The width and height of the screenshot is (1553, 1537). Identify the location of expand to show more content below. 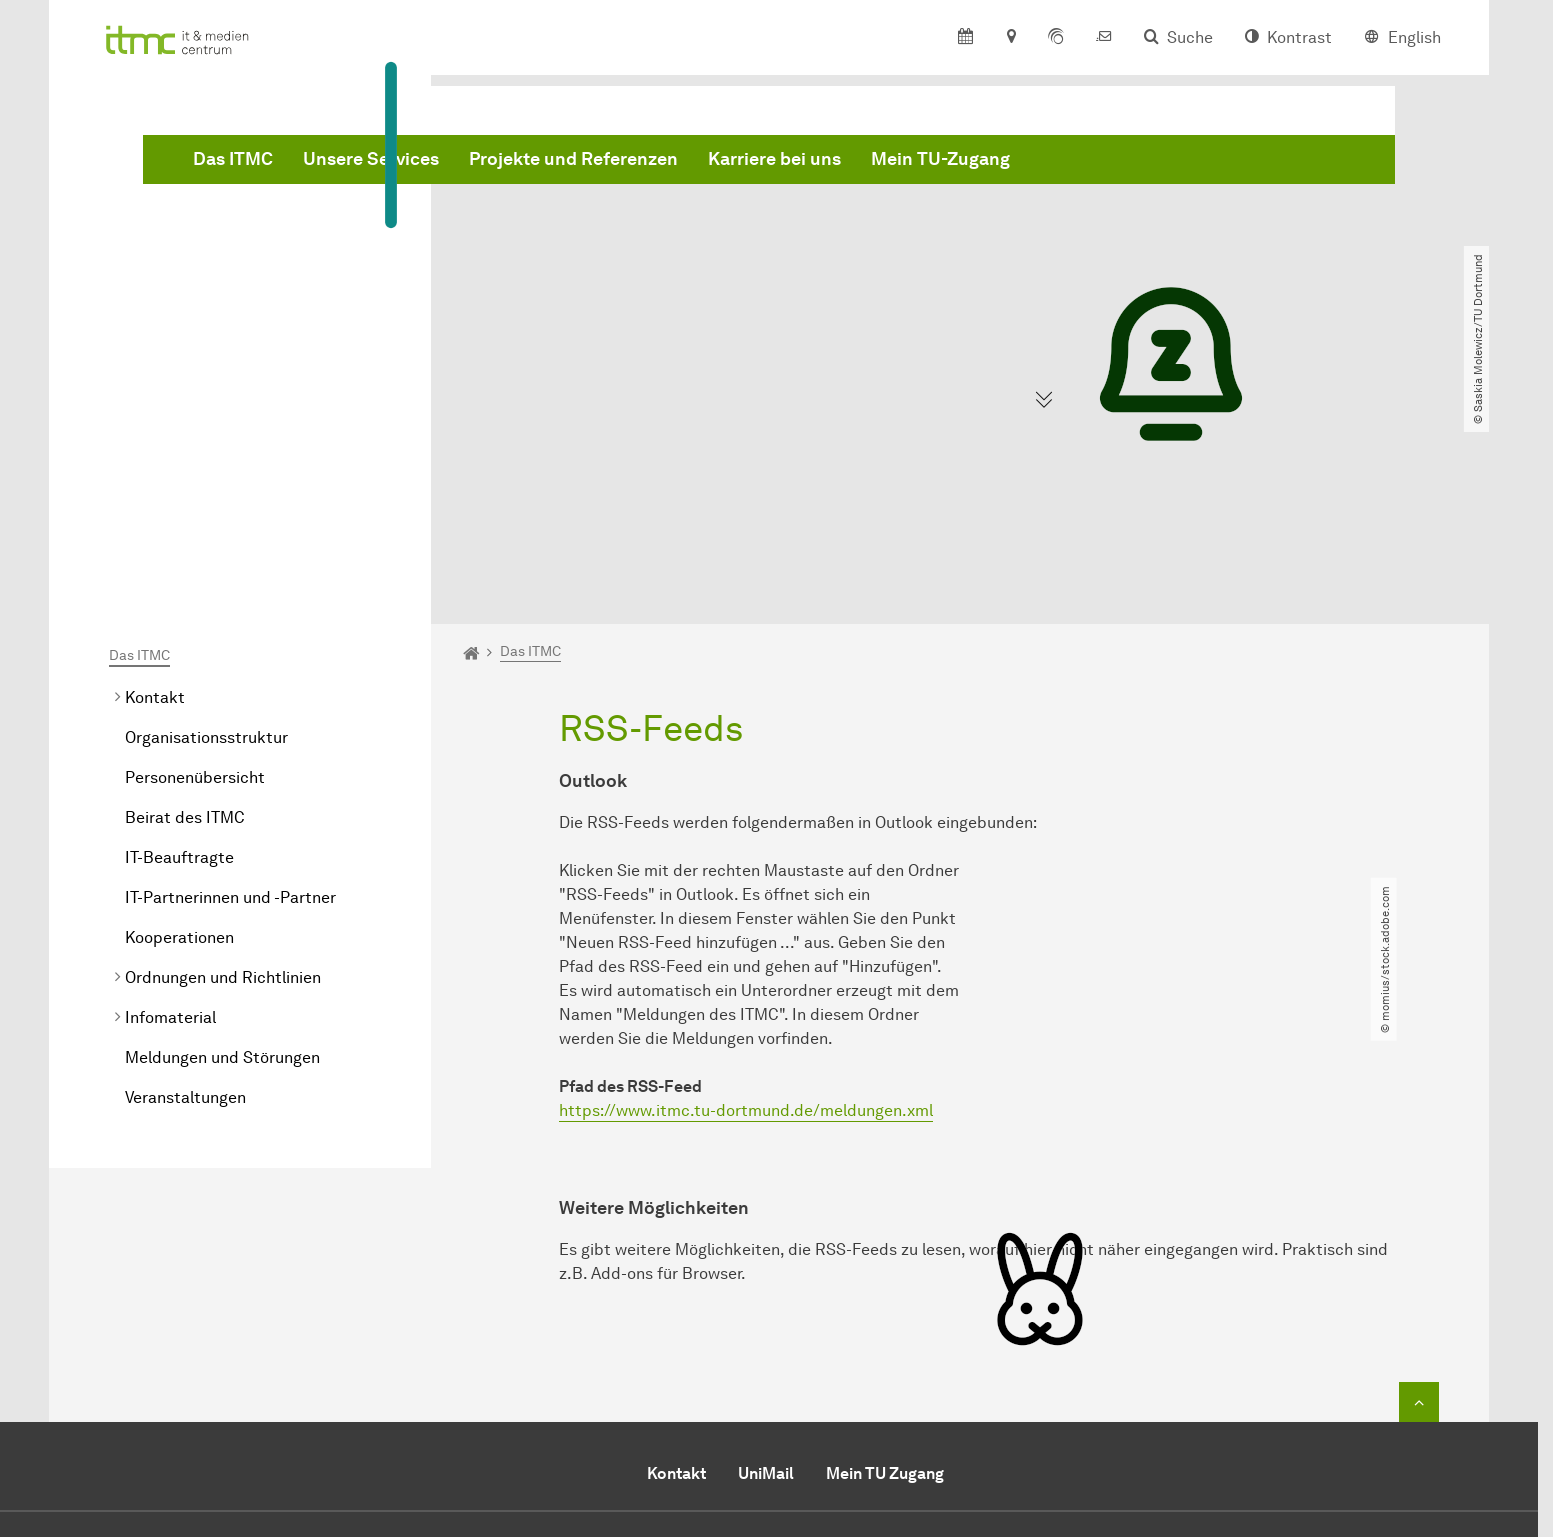
(1044, 399).